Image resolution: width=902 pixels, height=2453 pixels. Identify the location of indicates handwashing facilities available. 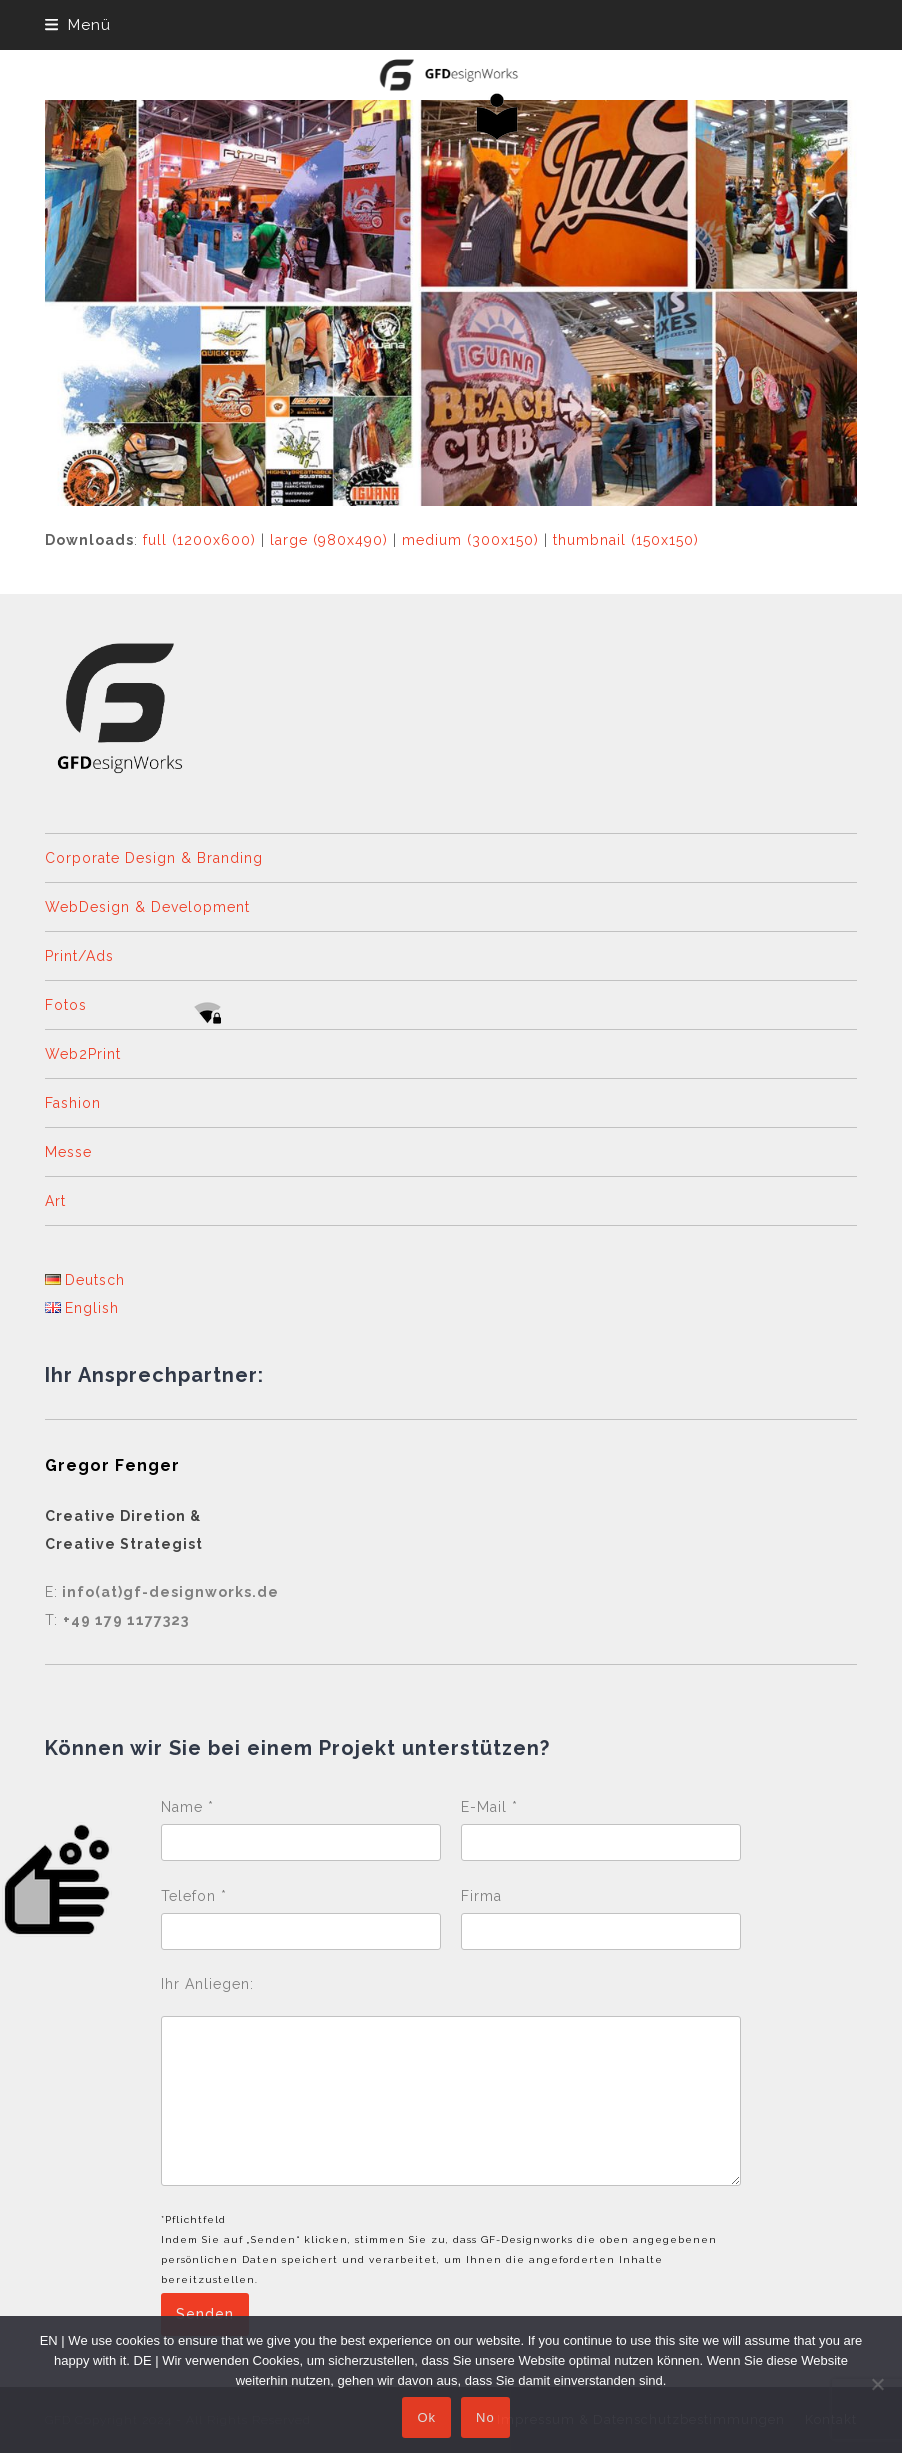
(59, 1879).